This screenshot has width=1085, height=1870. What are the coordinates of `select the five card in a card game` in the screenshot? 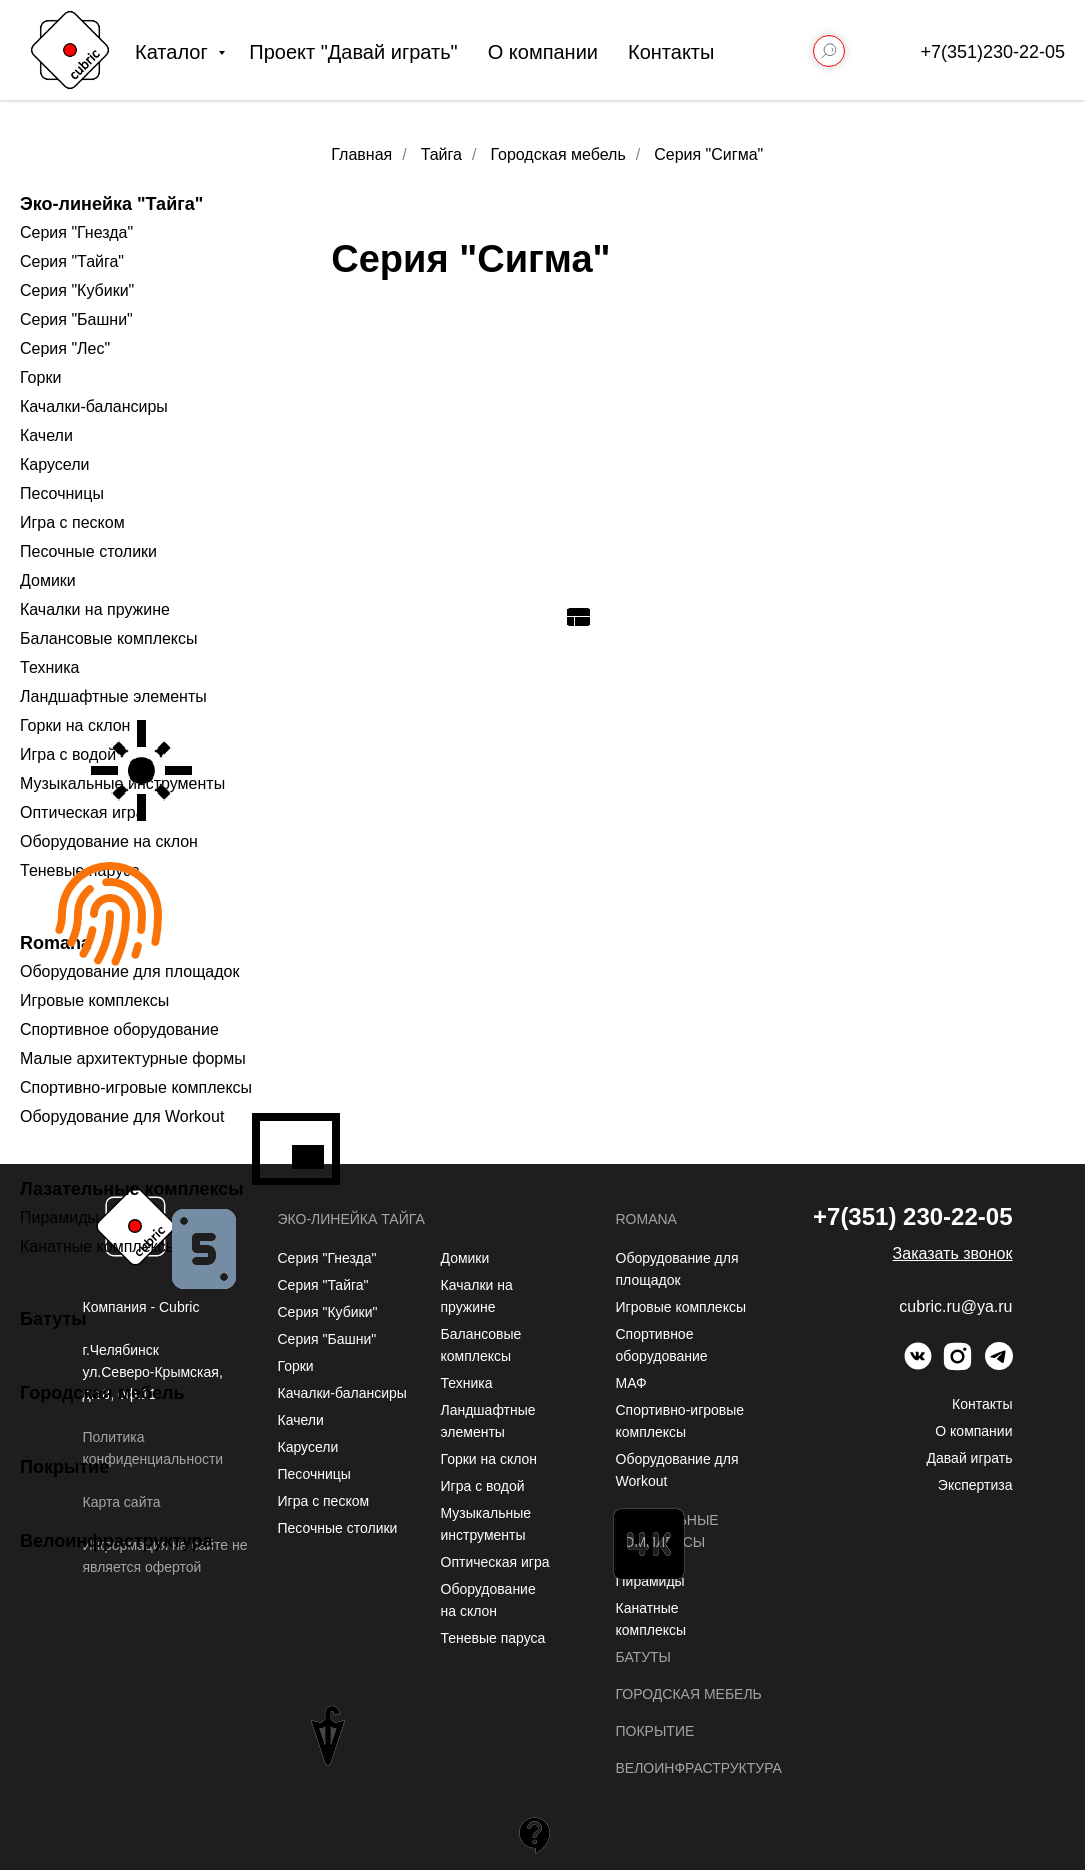 It's located at (204, 1249).